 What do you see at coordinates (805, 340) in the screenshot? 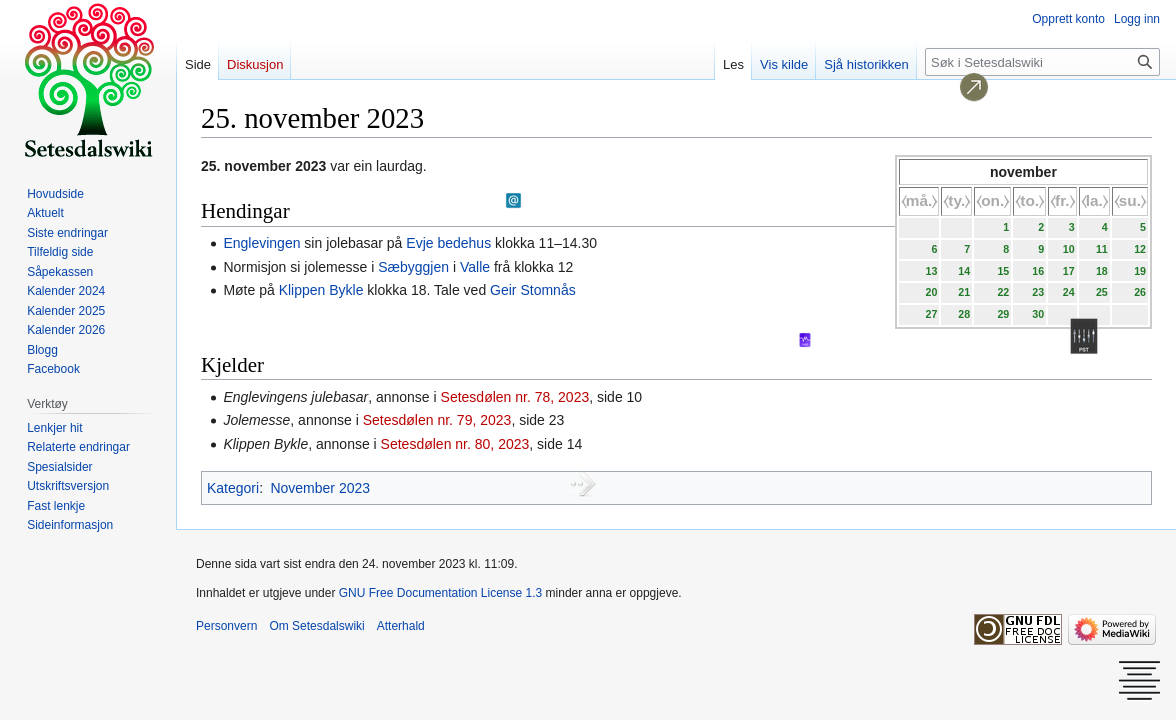
I see `virtualbox hard disk drive file` at bounding box center [805, 340].